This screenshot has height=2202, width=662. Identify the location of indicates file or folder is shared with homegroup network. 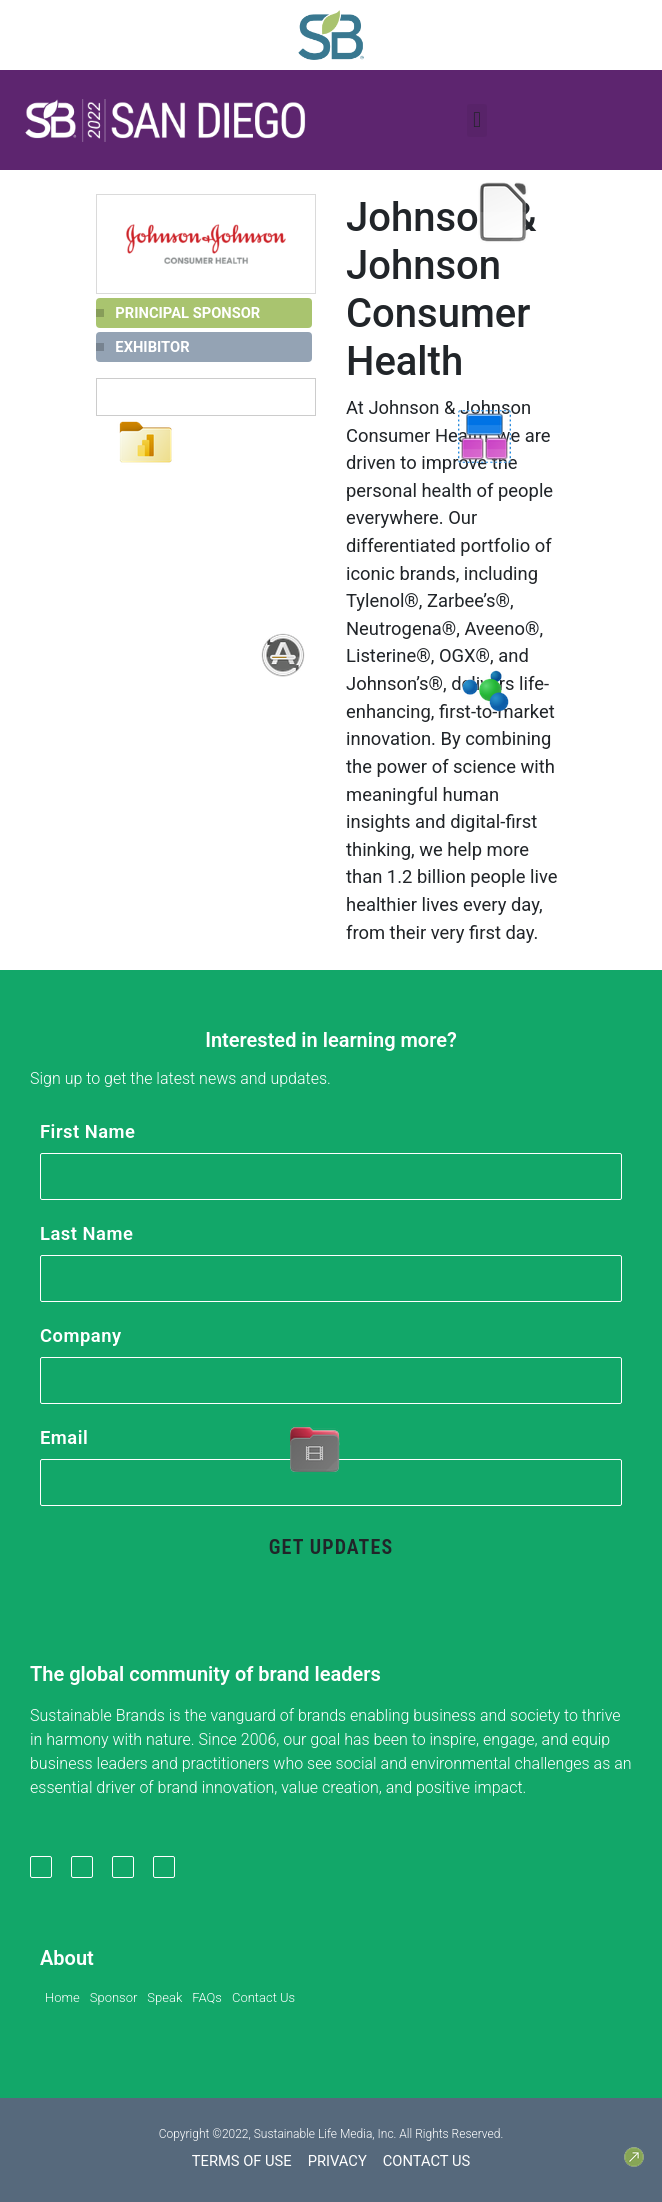
(485, 691).